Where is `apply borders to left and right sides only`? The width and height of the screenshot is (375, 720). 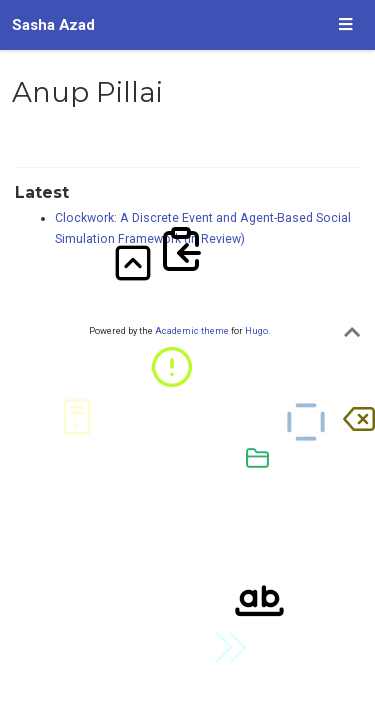
apply borders to left and right sides only is located at coordinates (306, 422).